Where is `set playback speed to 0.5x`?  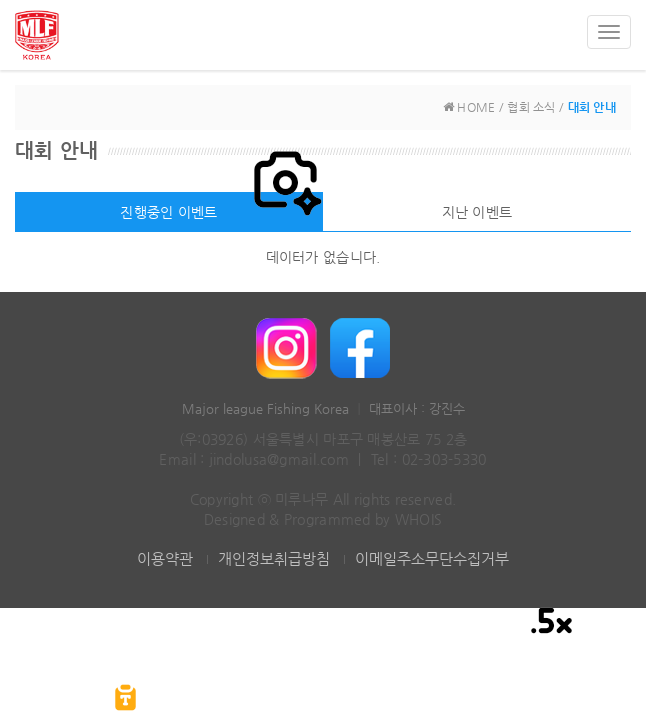 set playback speed to 0.5x is located at coordinates (551, 620).